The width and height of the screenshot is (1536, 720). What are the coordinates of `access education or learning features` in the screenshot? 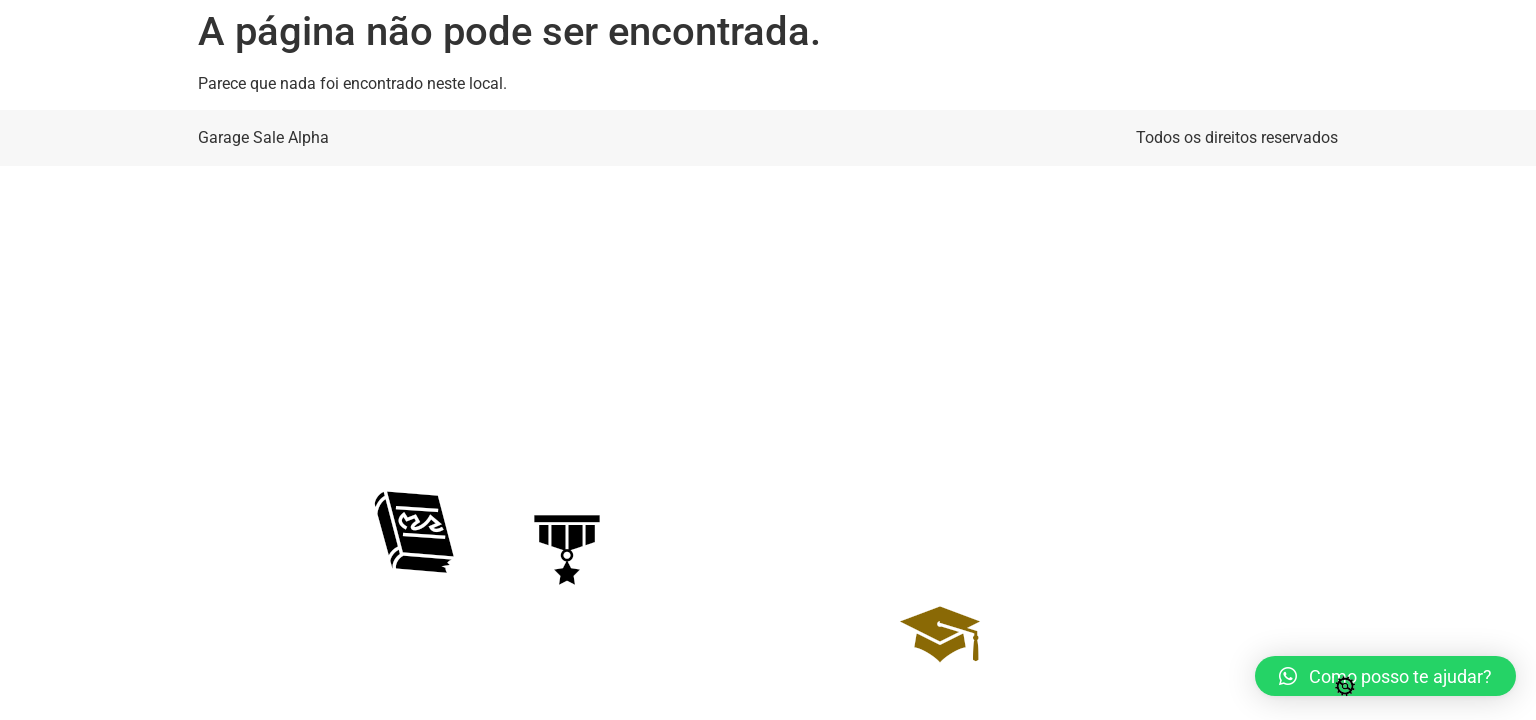 It's located at (940, 635).